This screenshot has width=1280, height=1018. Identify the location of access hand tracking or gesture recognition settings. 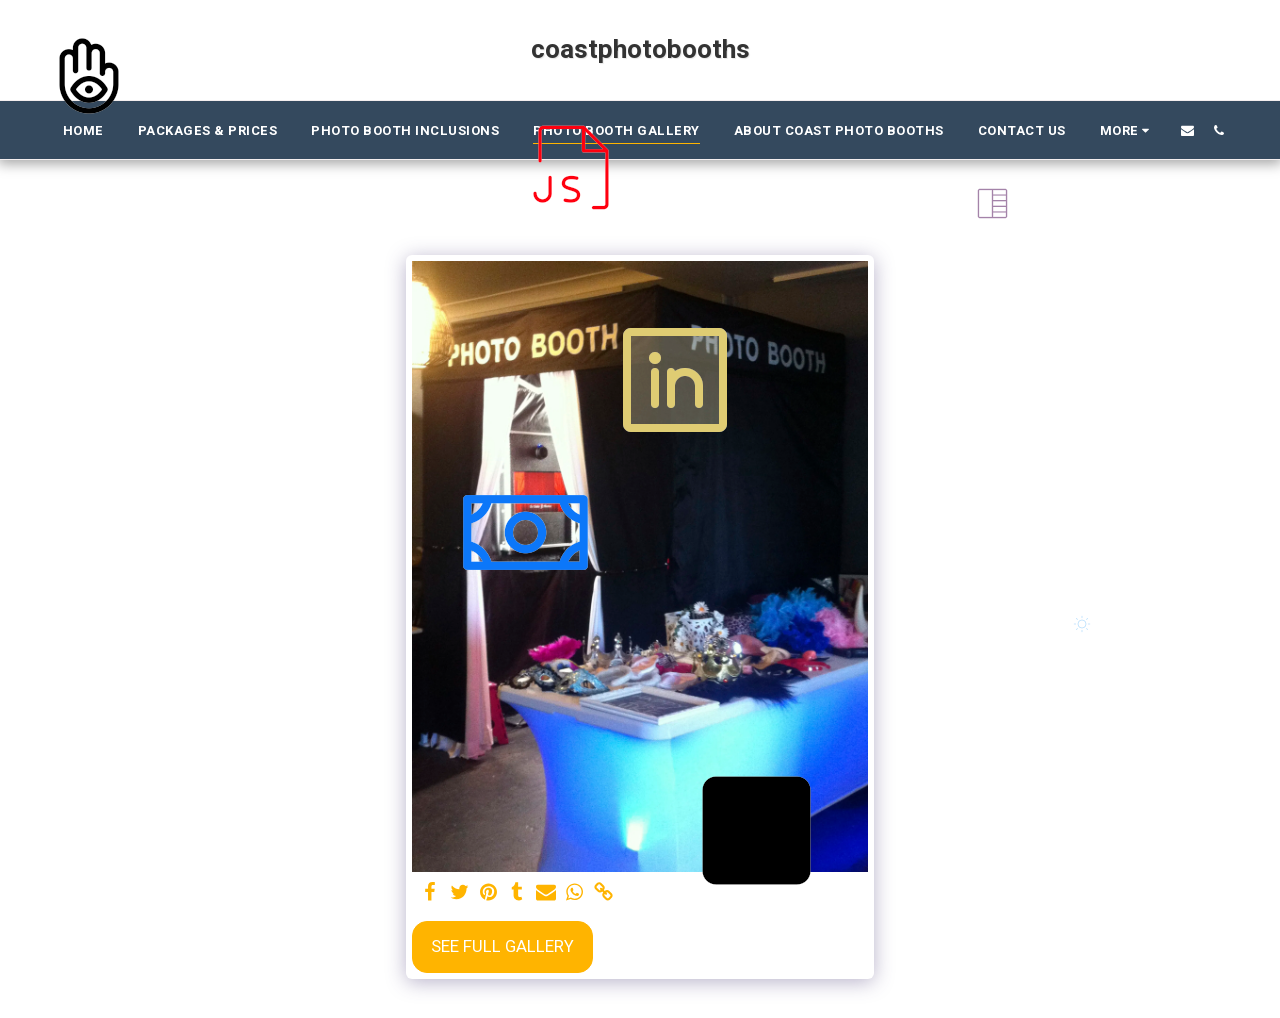
(89, 76).